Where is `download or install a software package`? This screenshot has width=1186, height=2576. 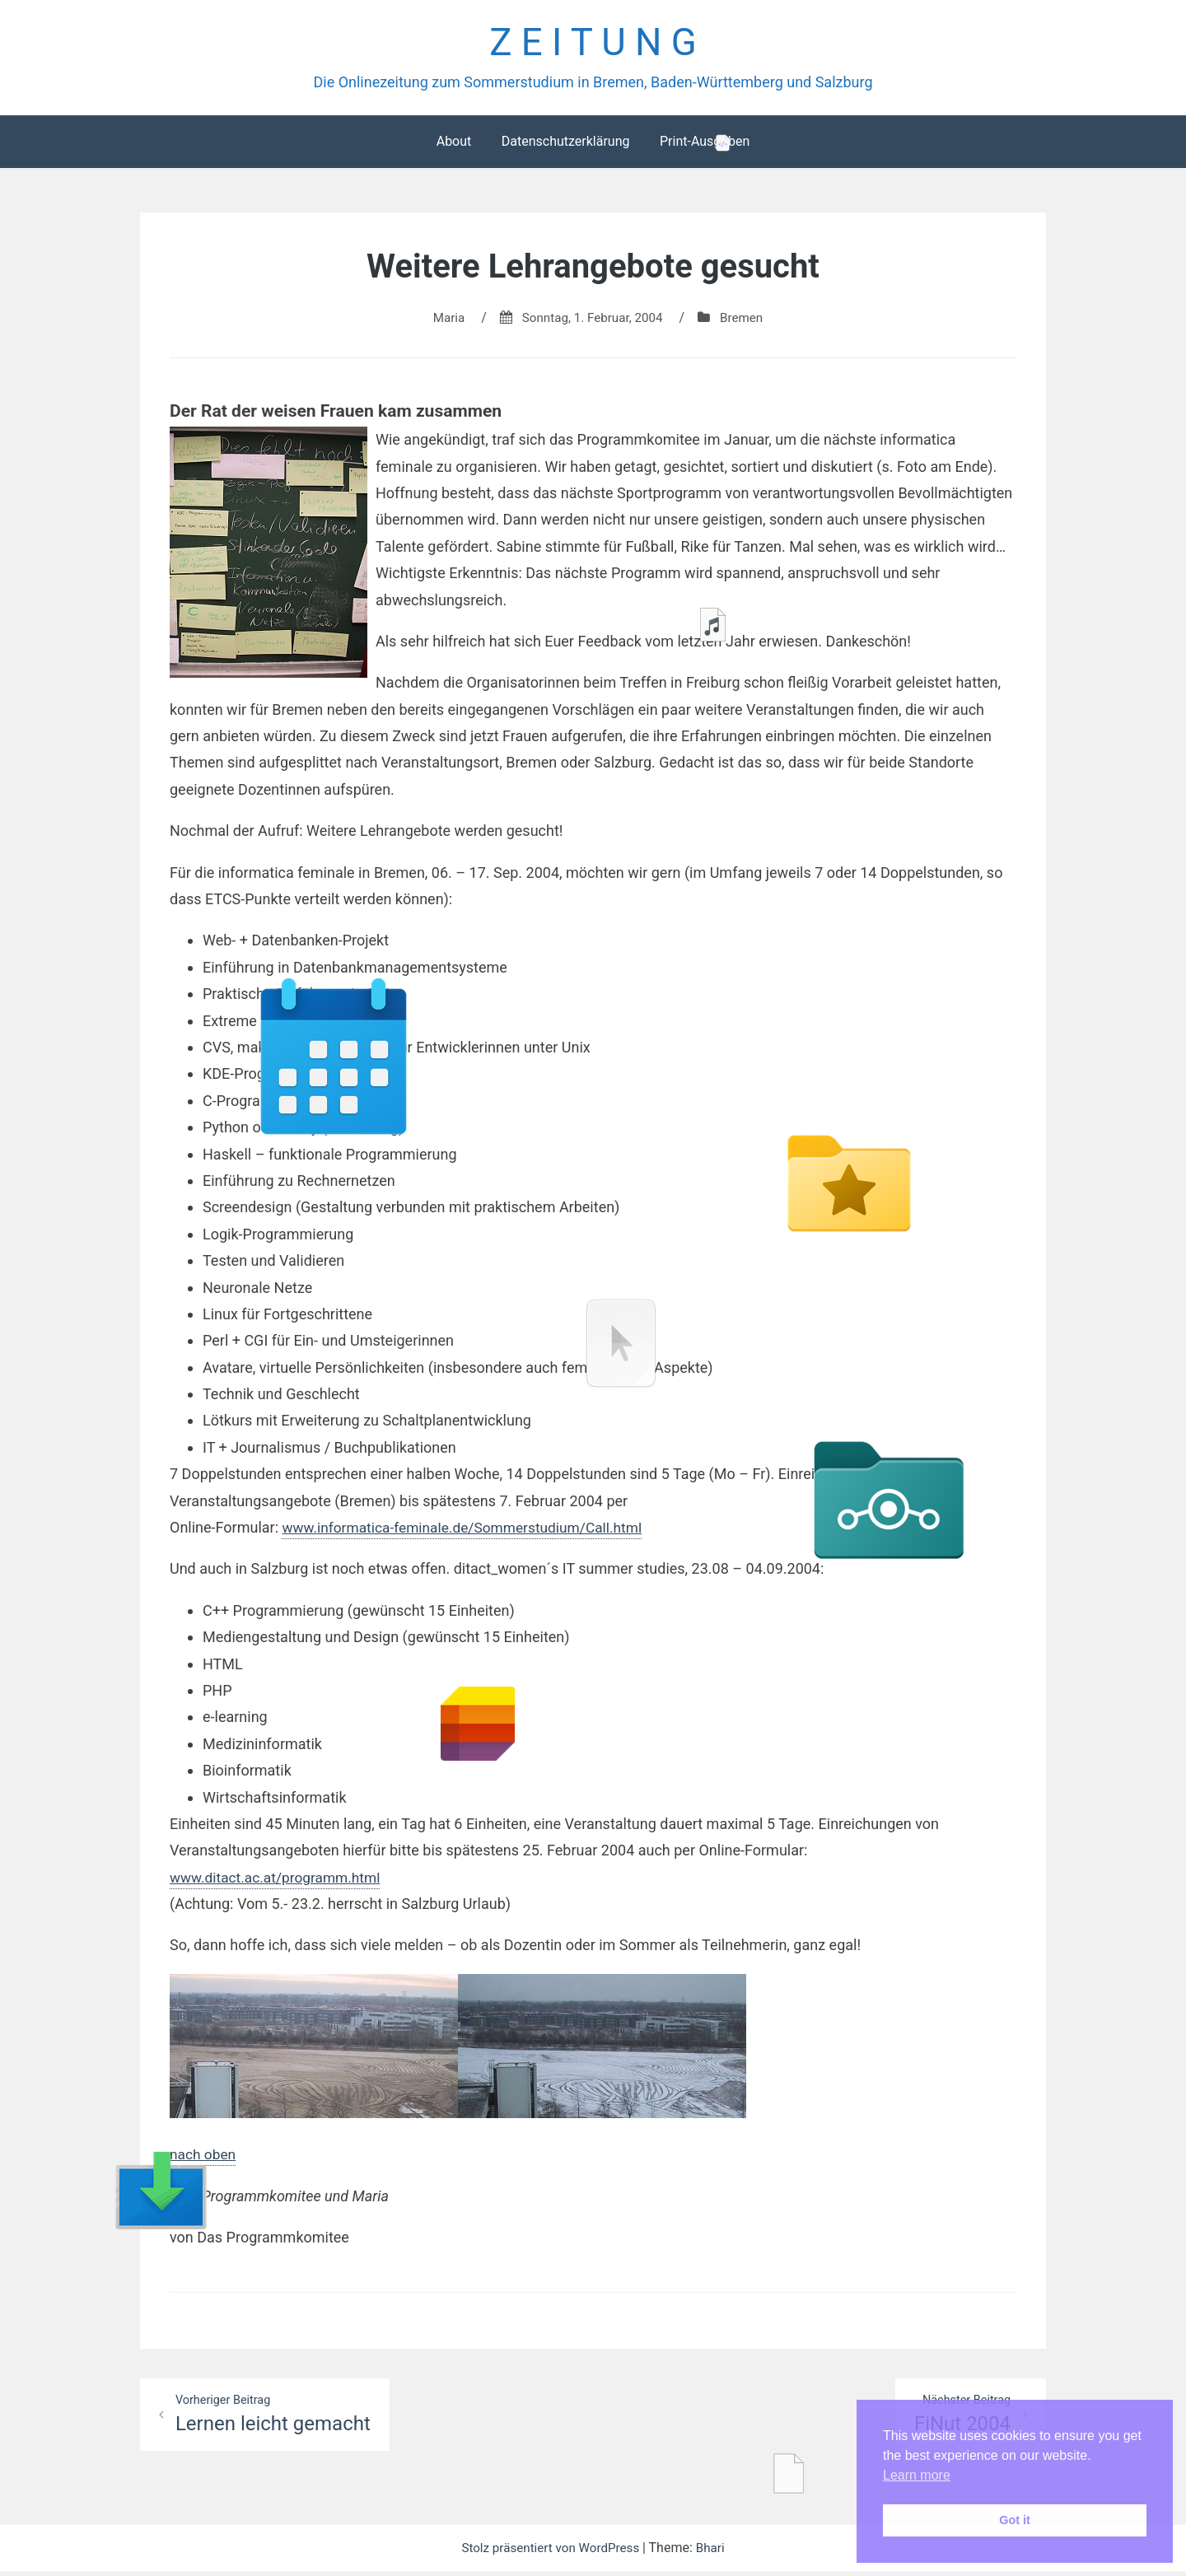 download or install a software package is located at coordinates (161, 2191).